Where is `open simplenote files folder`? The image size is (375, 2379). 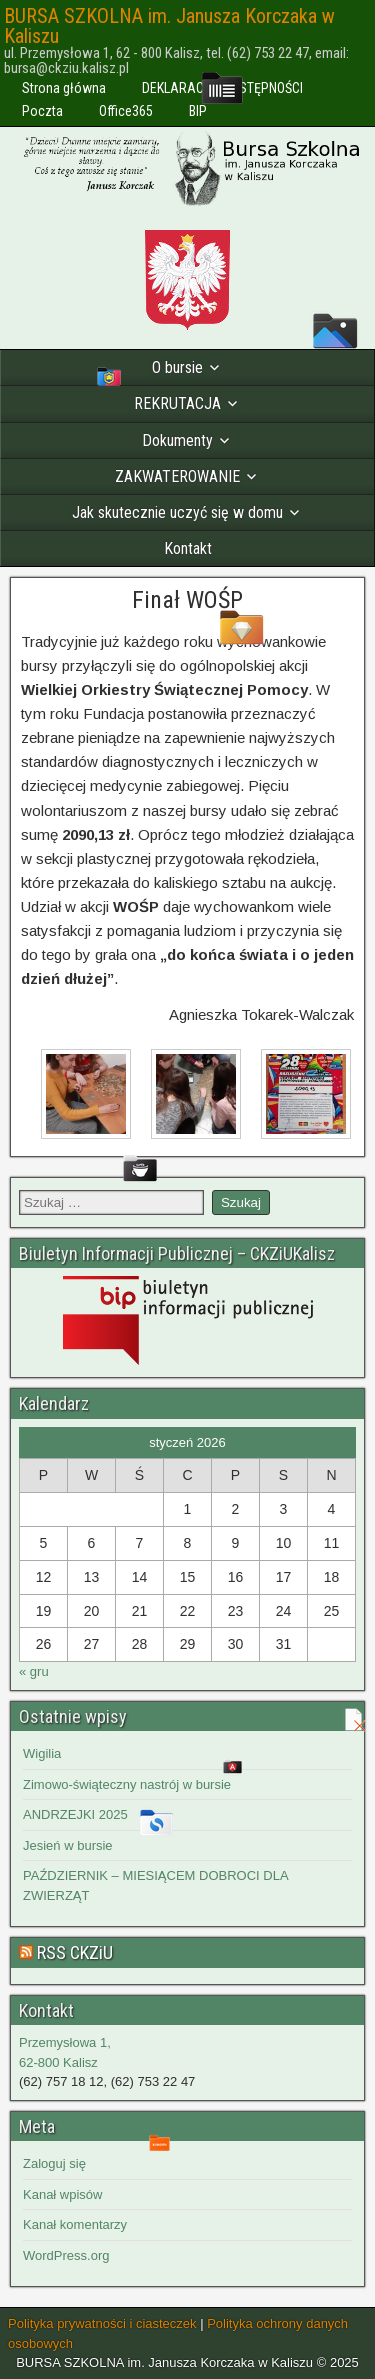
open simplenote files folder is located at coordinates (156, 1823).